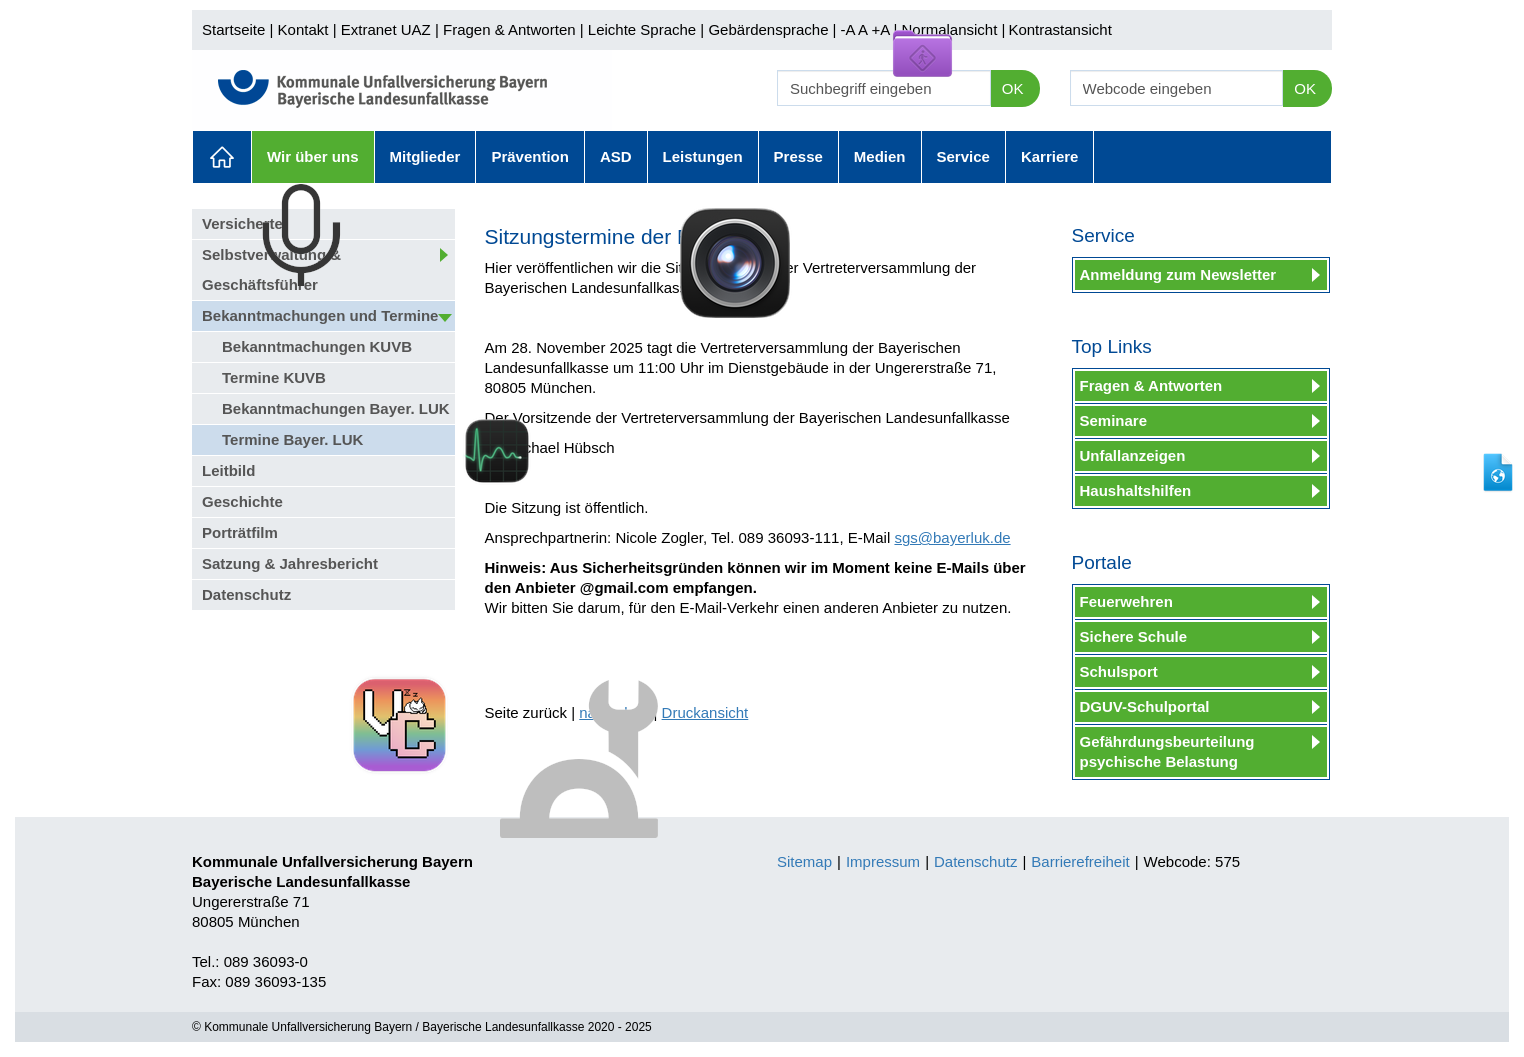 The width and height of the screenshot is (1524, 1057). What do you see at coordinates (1498, 473) in the screenshot?
I see `a marble globe or geographic data file` at bounding box center [1498, 473].